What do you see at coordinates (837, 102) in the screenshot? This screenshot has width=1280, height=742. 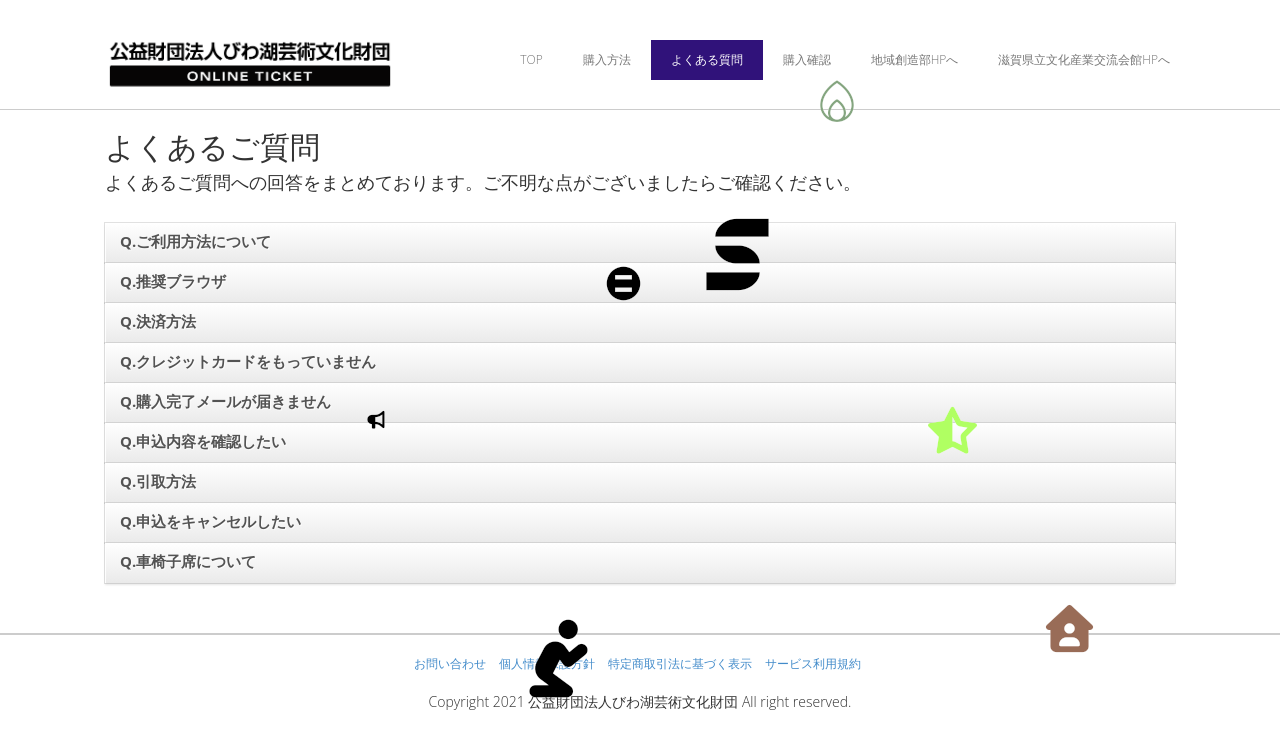 I see `indicates trending or popular content` at bounding box center [837, 102].